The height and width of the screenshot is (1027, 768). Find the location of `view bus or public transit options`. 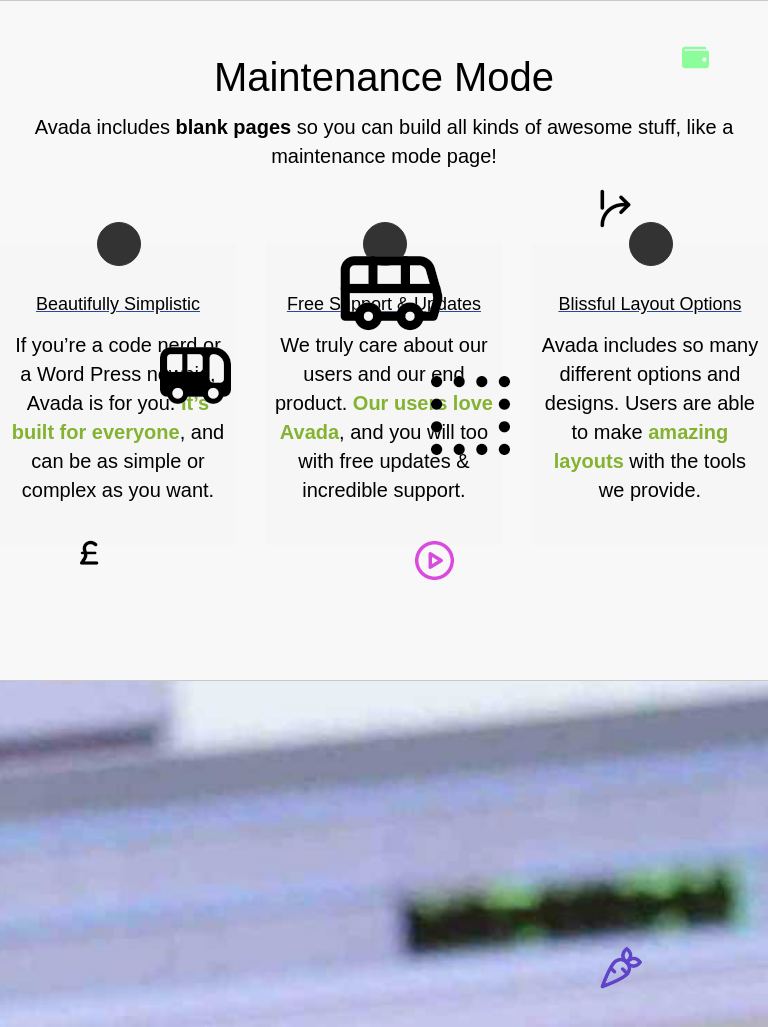

view bus or public transit options is located at coordinates (195, 375).